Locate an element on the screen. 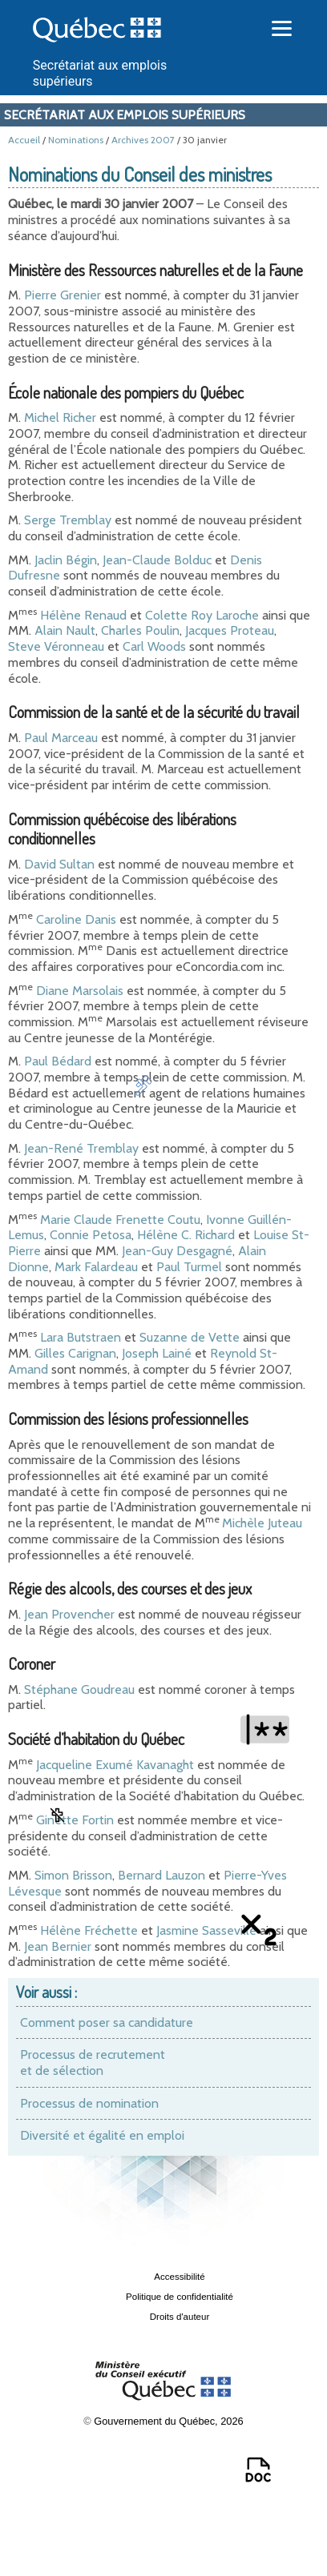 The width and height of the screenshot is (327, 2576). medical or health features disabled is located at coordinates (57, 1815).